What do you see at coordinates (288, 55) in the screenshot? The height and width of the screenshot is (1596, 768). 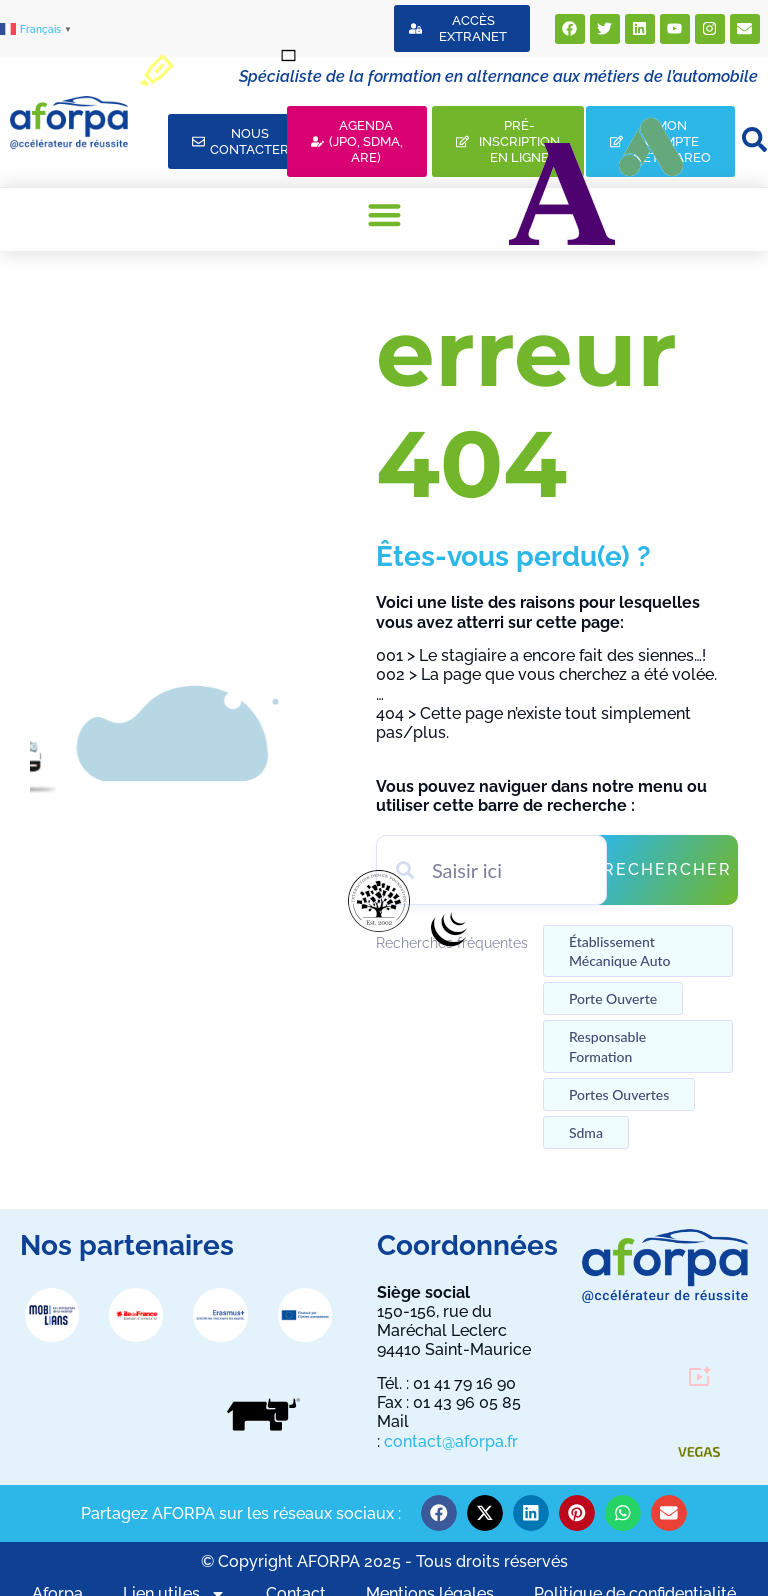 I see `draw a rectangle shape` at bounding box center [288, 55].